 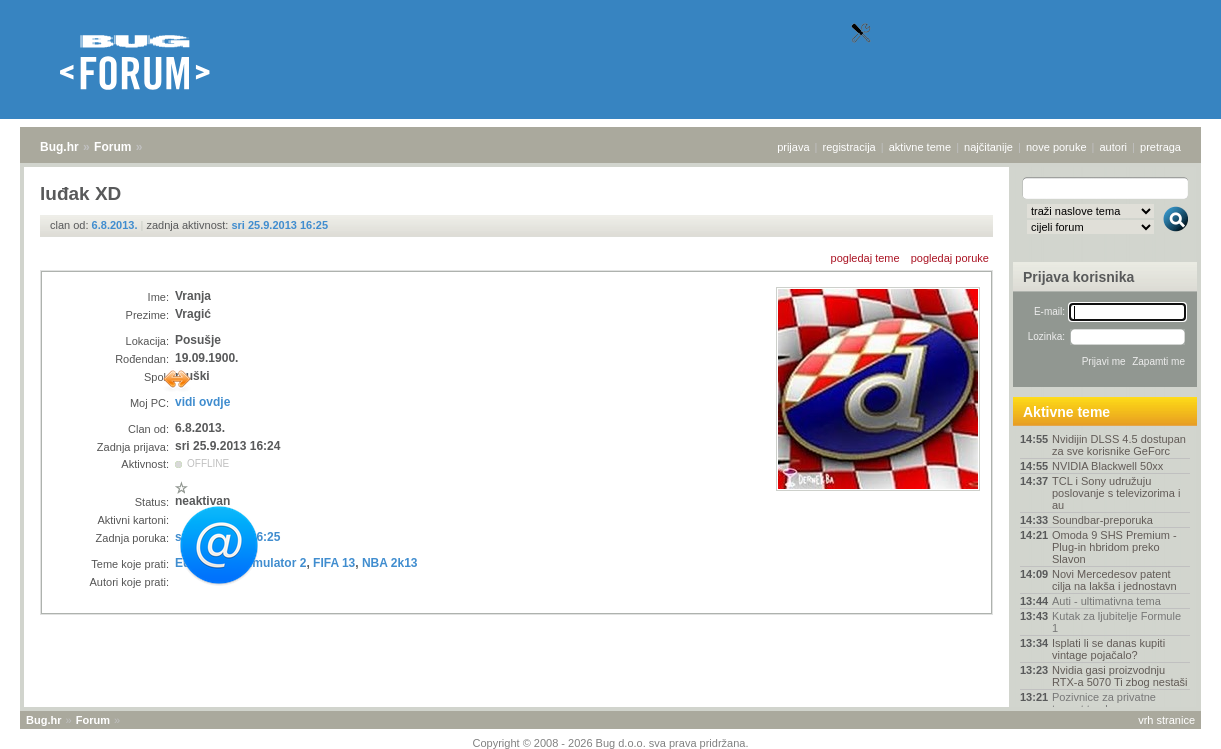 What do you see at coordinates (861, 33) in the screenshot?
I see `access the utilities folder in the sidebar` at bounding box center [861, 33].